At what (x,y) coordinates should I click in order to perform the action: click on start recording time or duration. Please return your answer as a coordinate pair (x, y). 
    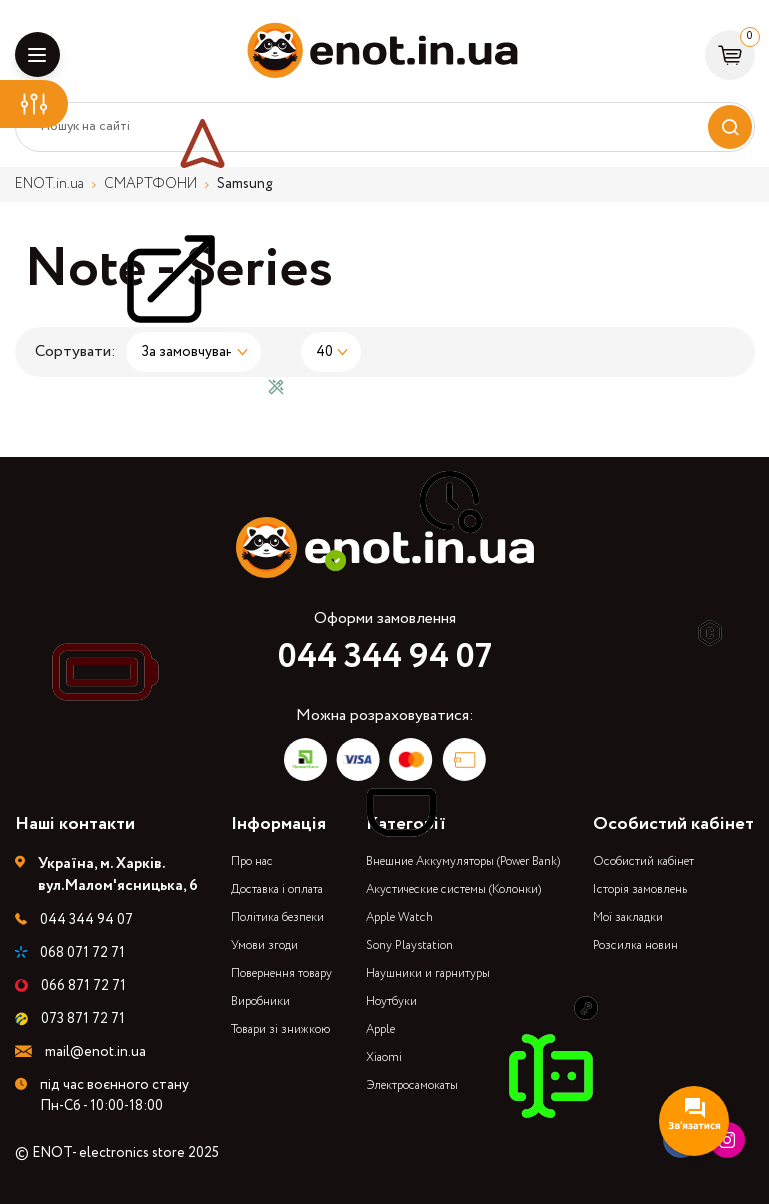
    Looking at the image, I should click on (449, 500).